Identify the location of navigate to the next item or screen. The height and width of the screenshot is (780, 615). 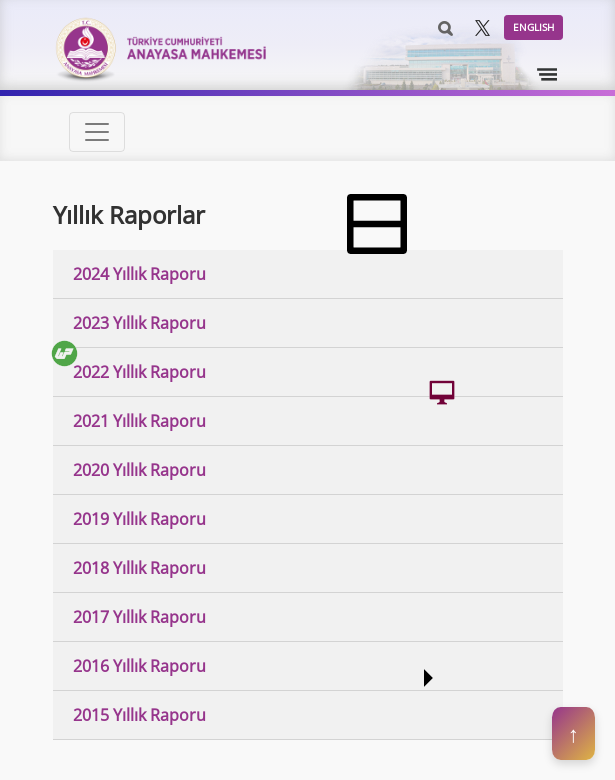
(427, 678).